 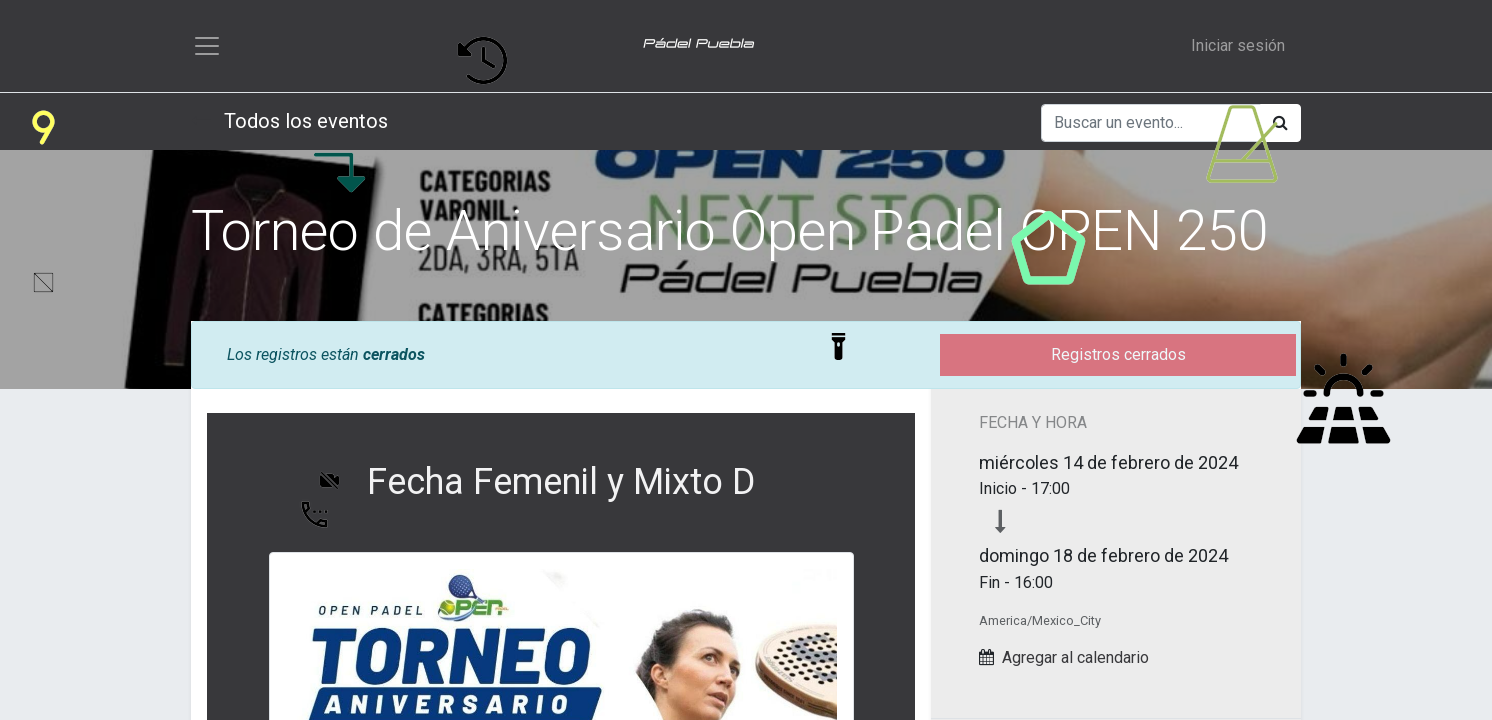 I want to click on move item right then down, so click(x=339, y=170).